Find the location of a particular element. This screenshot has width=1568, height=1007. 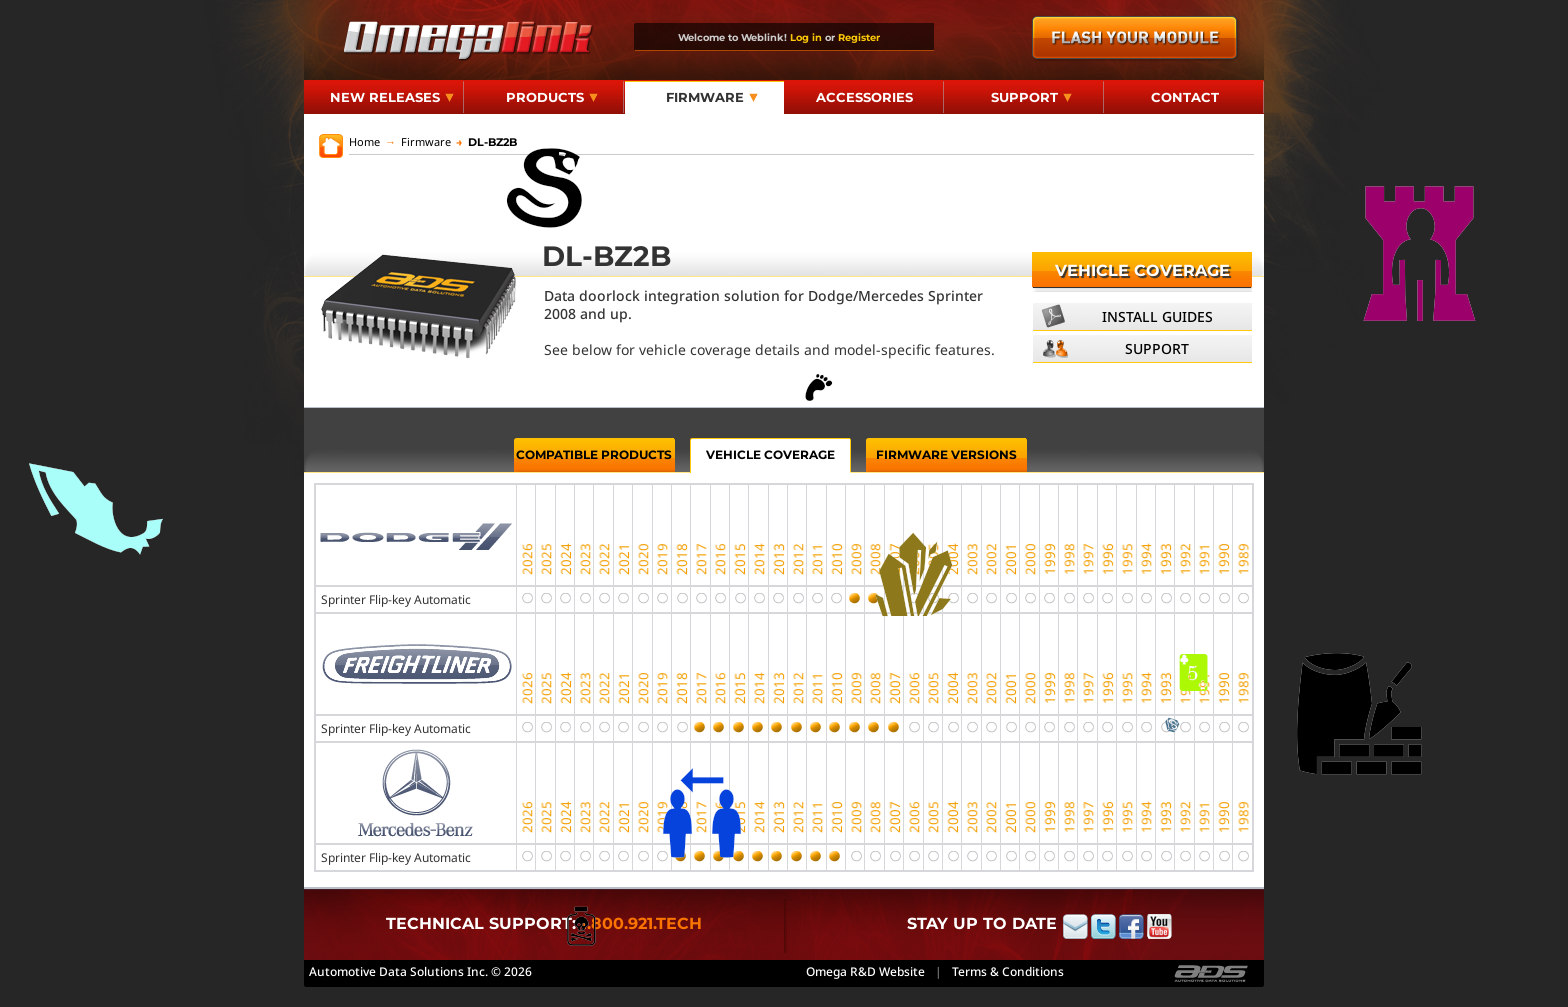

access defensive structures or fortifications is located at coordinates (1418, 253).